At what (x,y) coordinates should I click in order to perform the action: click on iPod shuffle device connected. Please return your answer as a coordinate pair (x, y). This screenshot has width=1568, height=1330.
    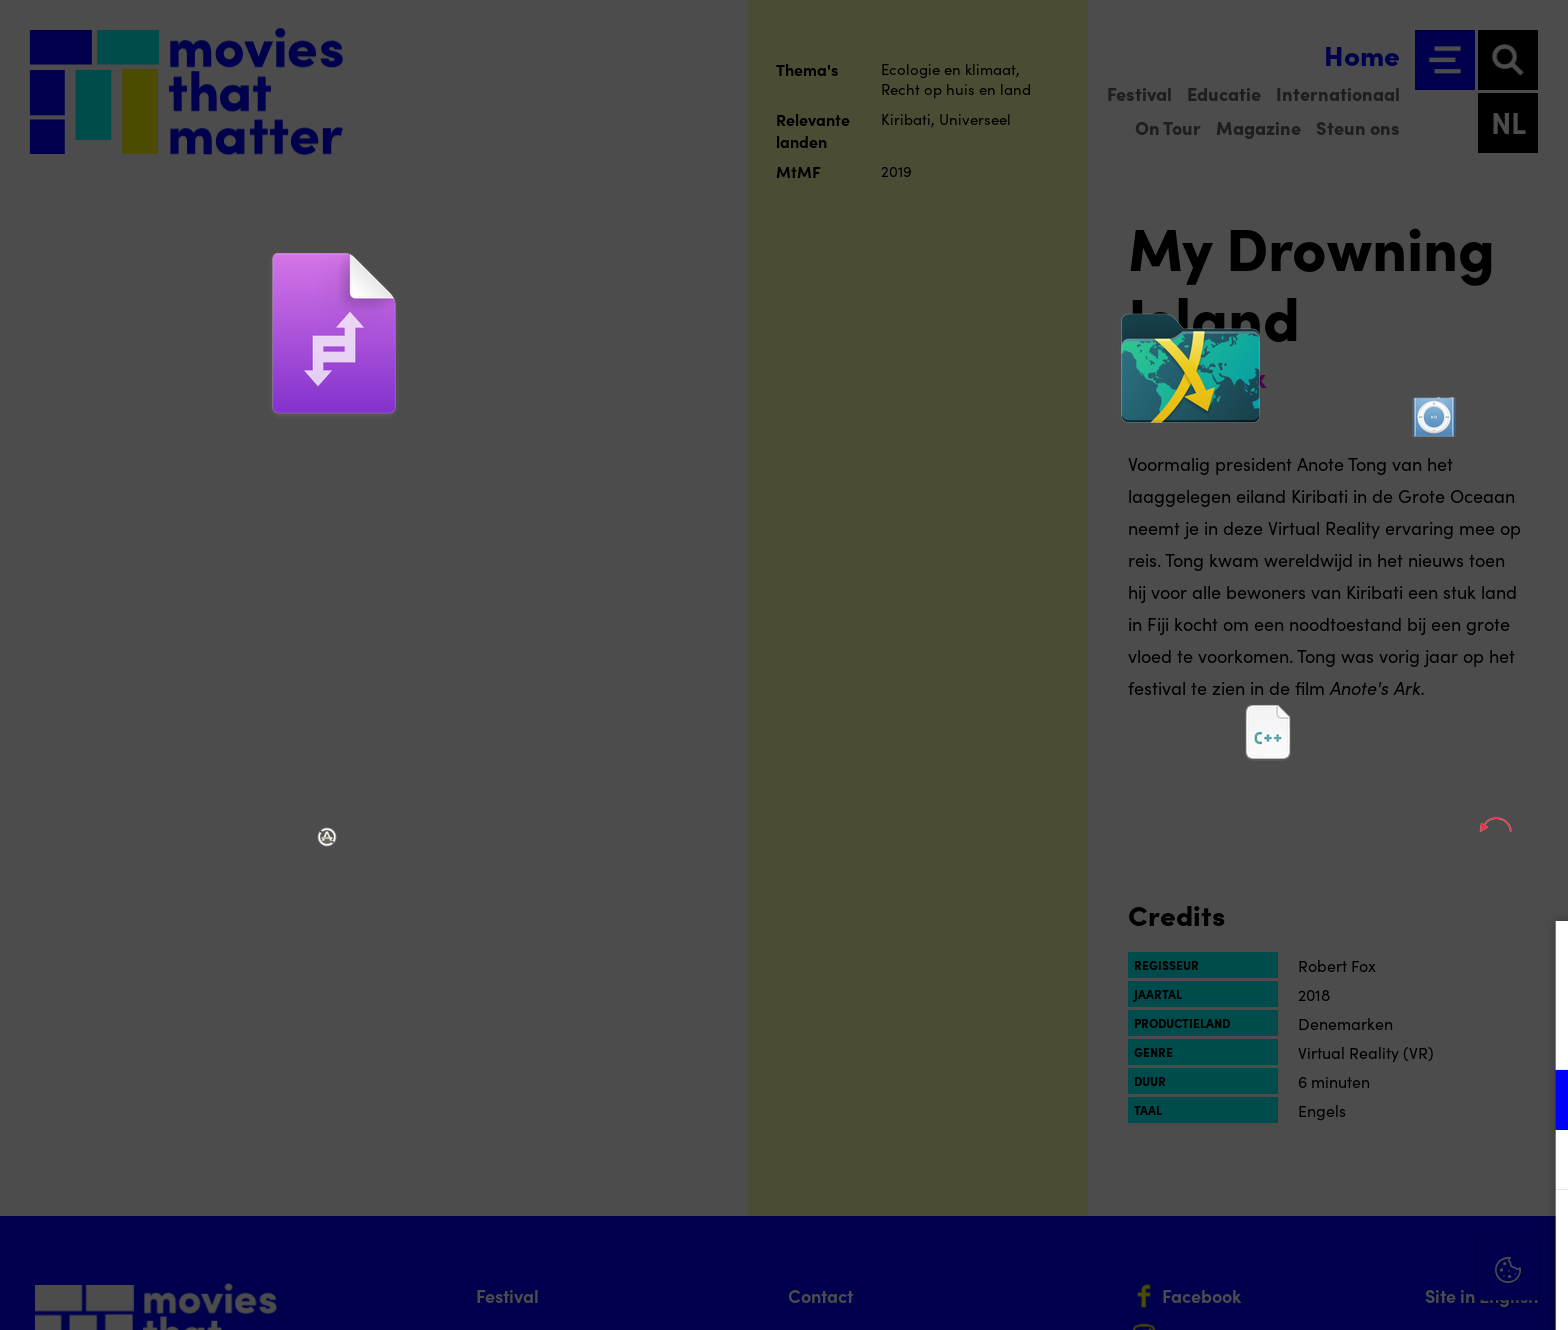
    Looking at the image, I should click on (1434, 417).